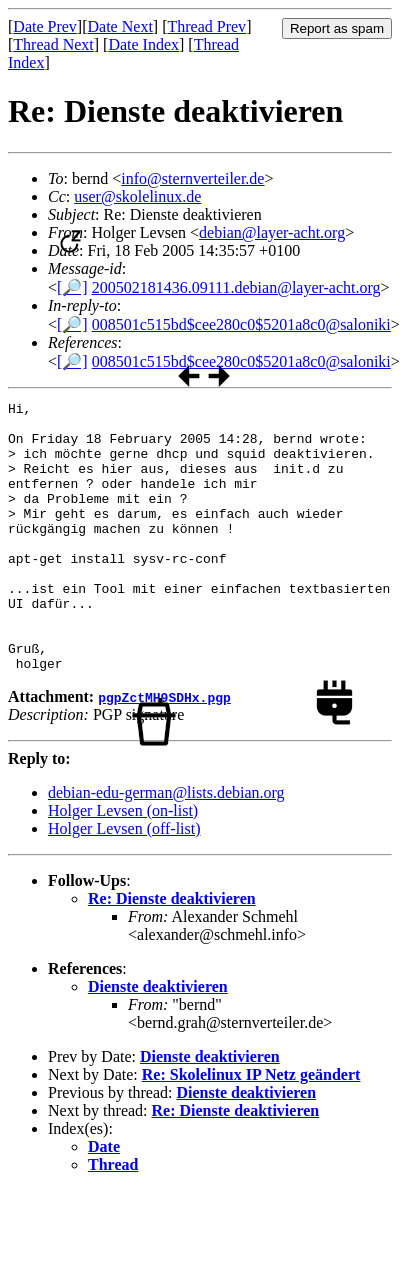  Describe the element at coordinates (154, 724) in the screenshot. I see `view food and drink options` at that location.